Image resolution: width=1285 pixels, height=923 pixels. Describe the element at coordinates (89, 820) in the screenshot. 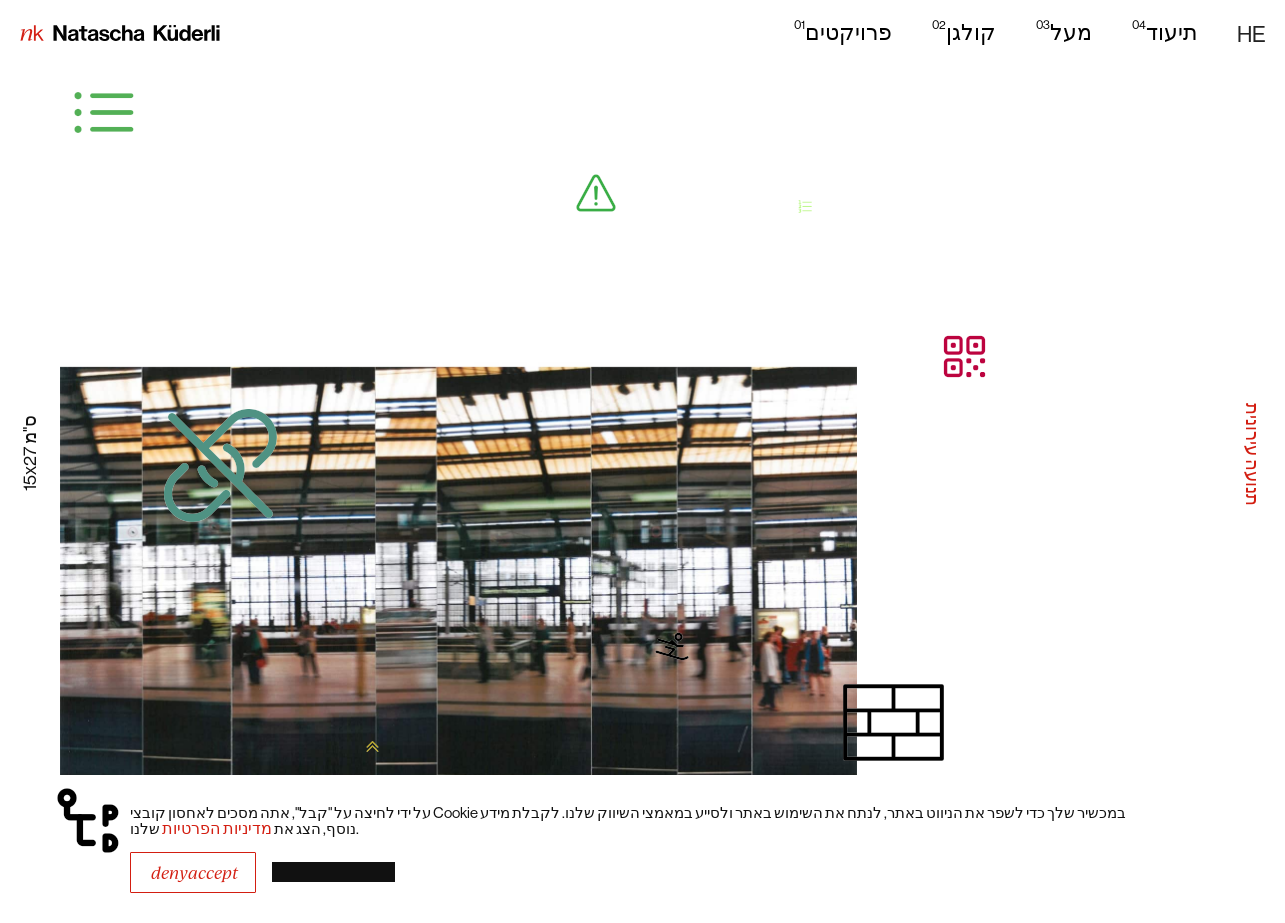

I see `select automatic transmission mode` at that location.